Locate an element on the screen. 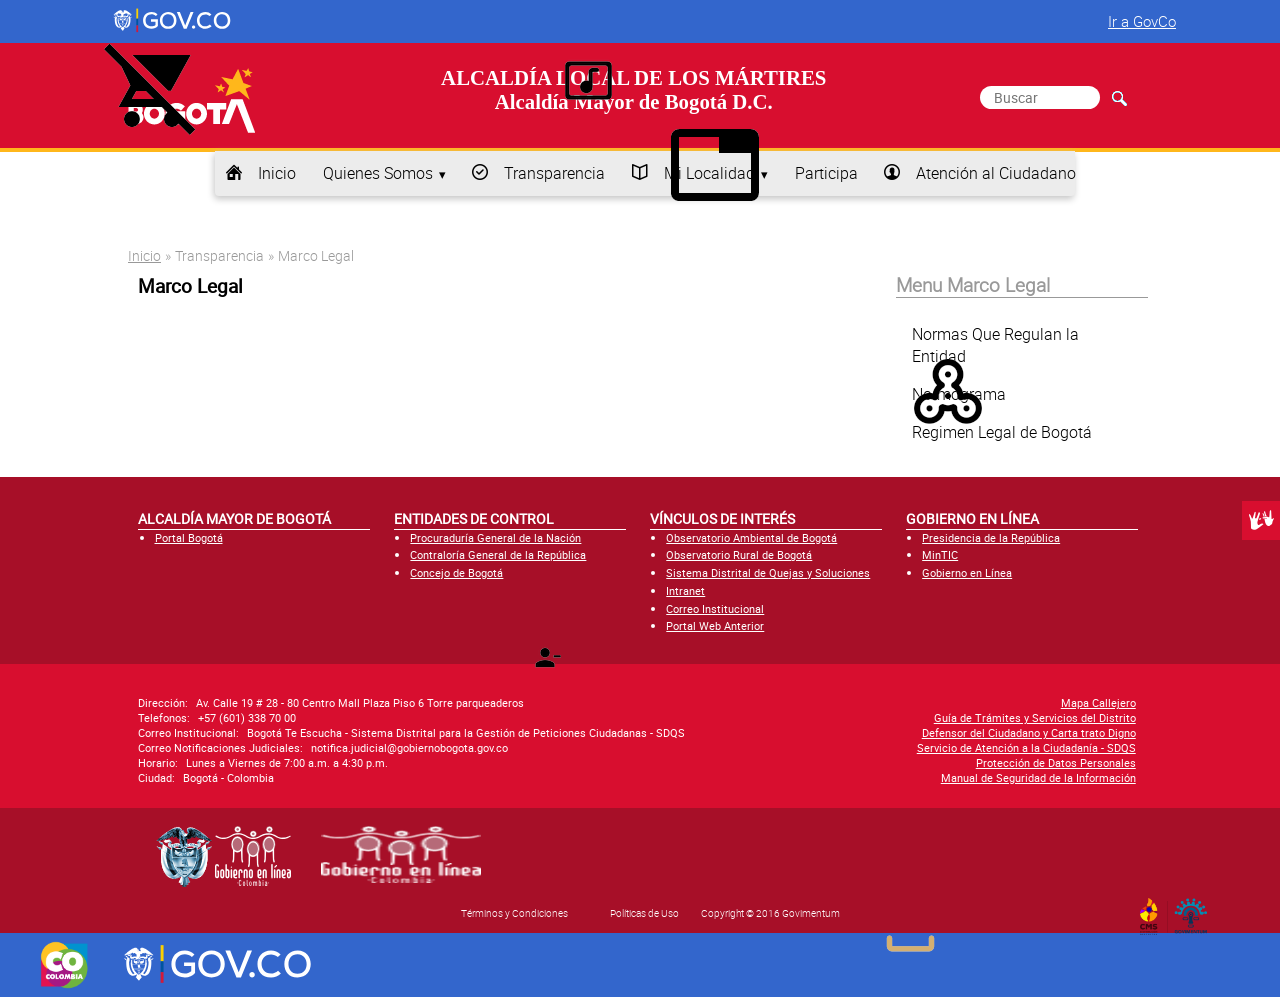 Image resolution: width=1280 pixels, height=997 pixels. remove a contact or user from your list is located at coordinates (547, 657).